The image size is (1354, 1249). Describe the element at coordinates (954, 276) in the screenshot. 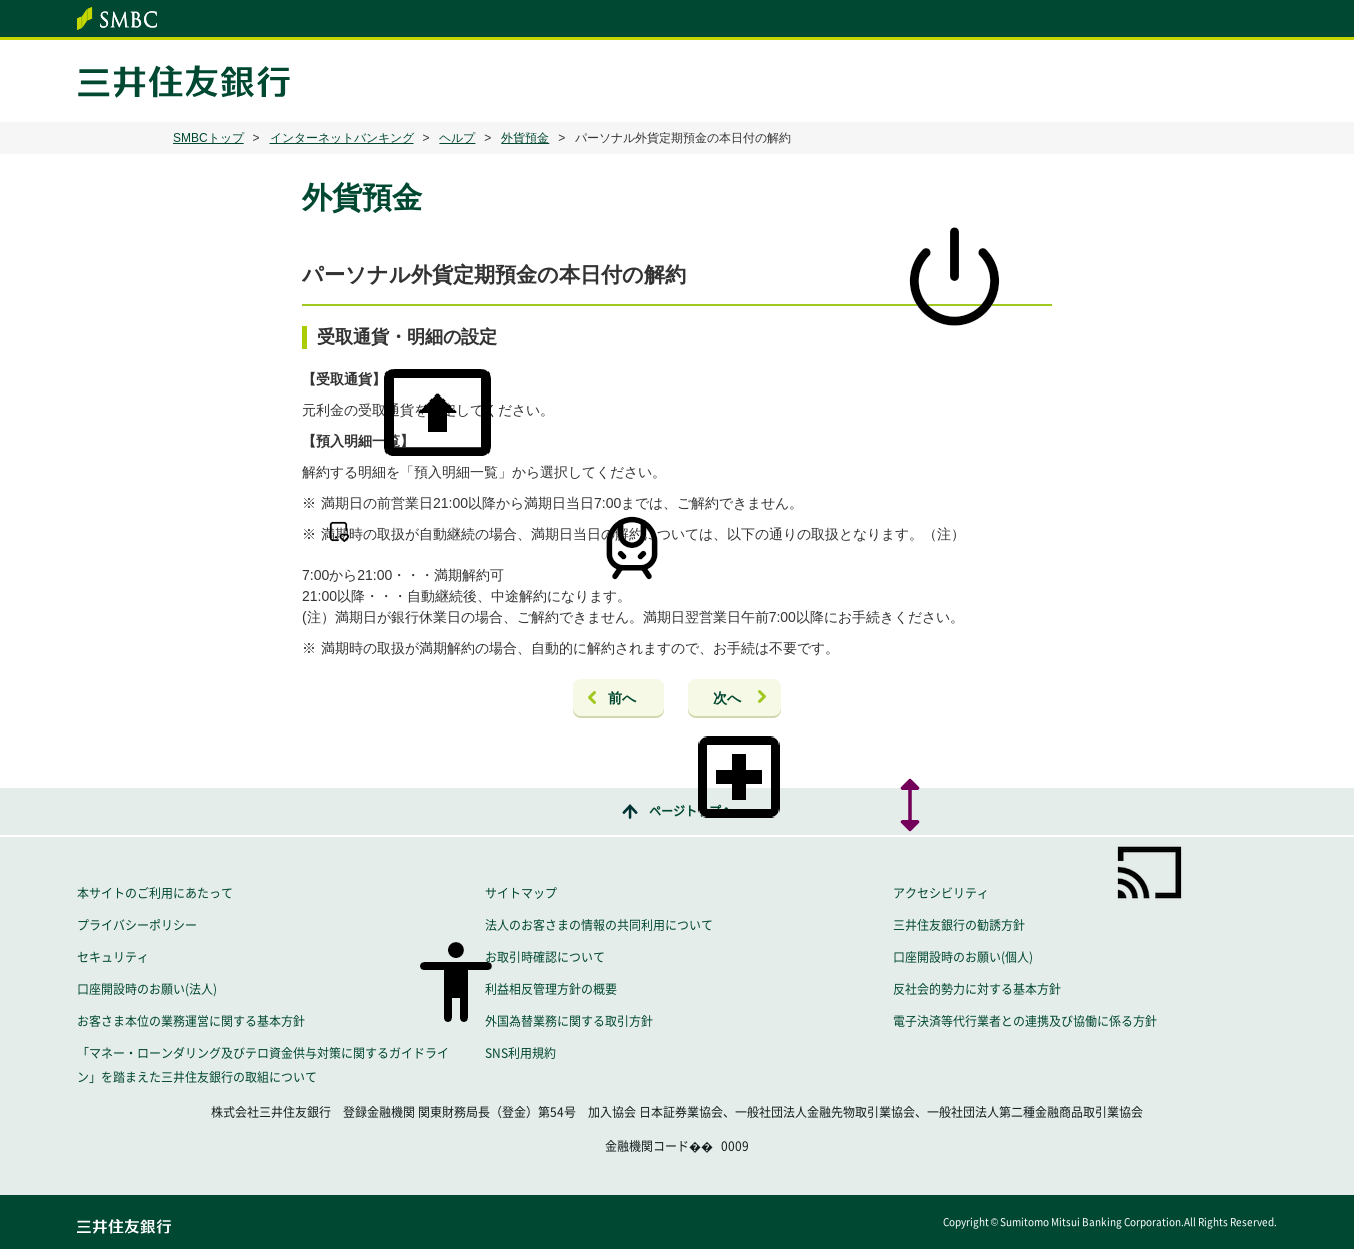

I see `turn device on or off` at that location.